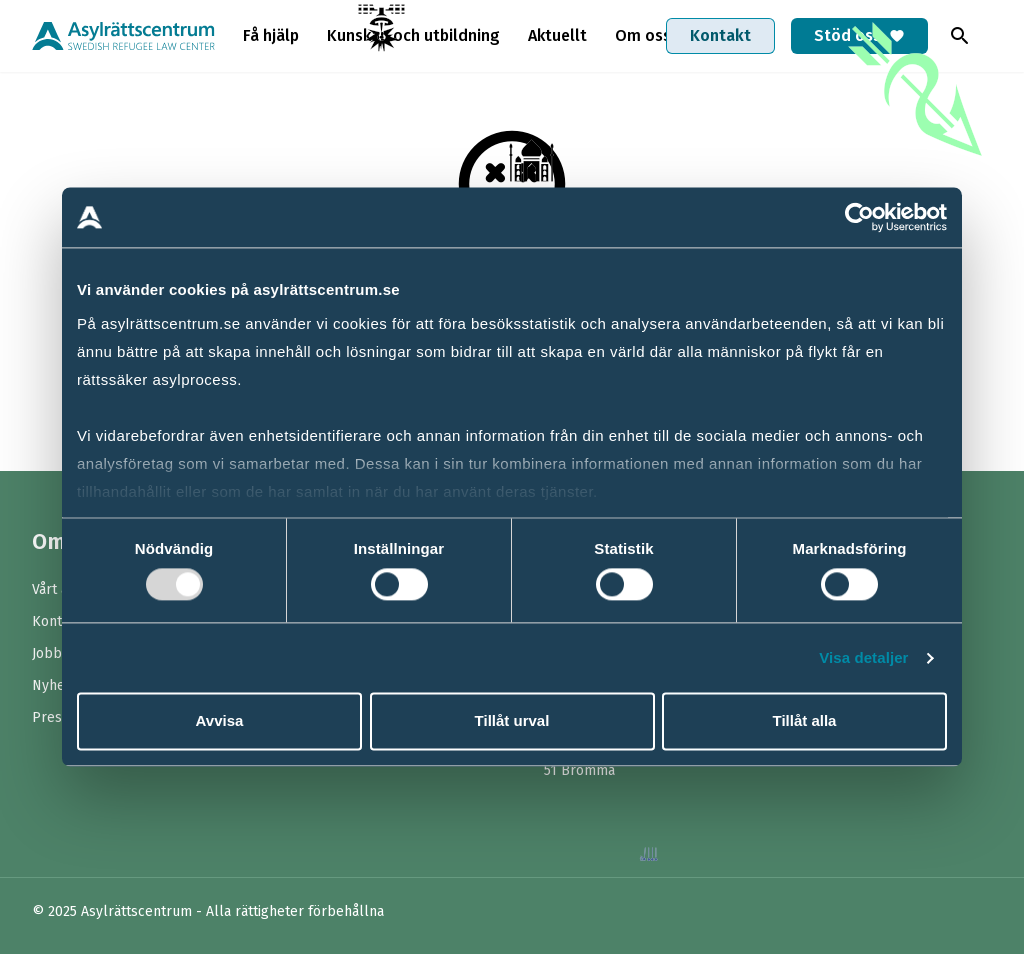 The width and height of the screenshot is (1024, 954). Describe the element at coordinates (648, 856) in the screenshot. I see `access physics simulation or momentum-based game mechanics` at that location.